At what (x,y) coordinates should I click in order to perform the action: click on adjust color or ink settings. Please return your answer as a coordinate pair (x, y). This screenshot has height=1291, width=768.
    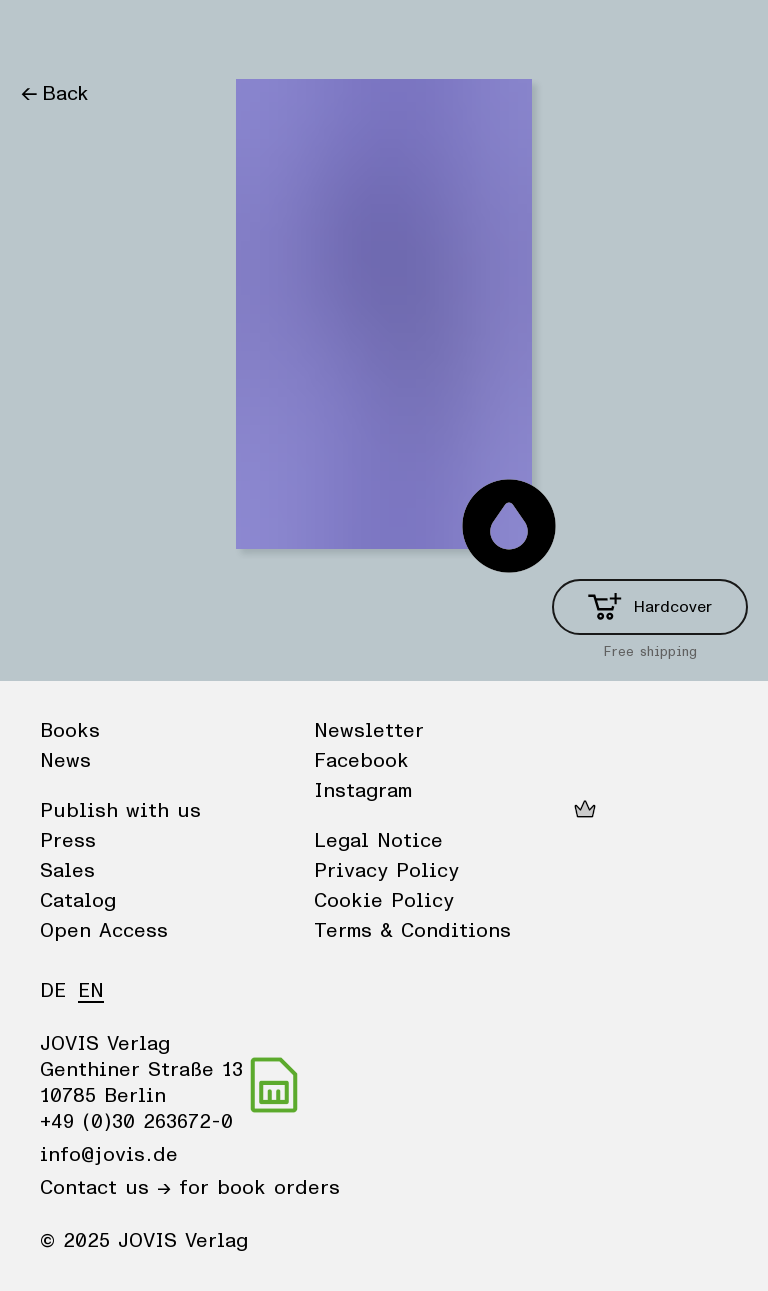
    Looking at the image, I should click on (509, 526).